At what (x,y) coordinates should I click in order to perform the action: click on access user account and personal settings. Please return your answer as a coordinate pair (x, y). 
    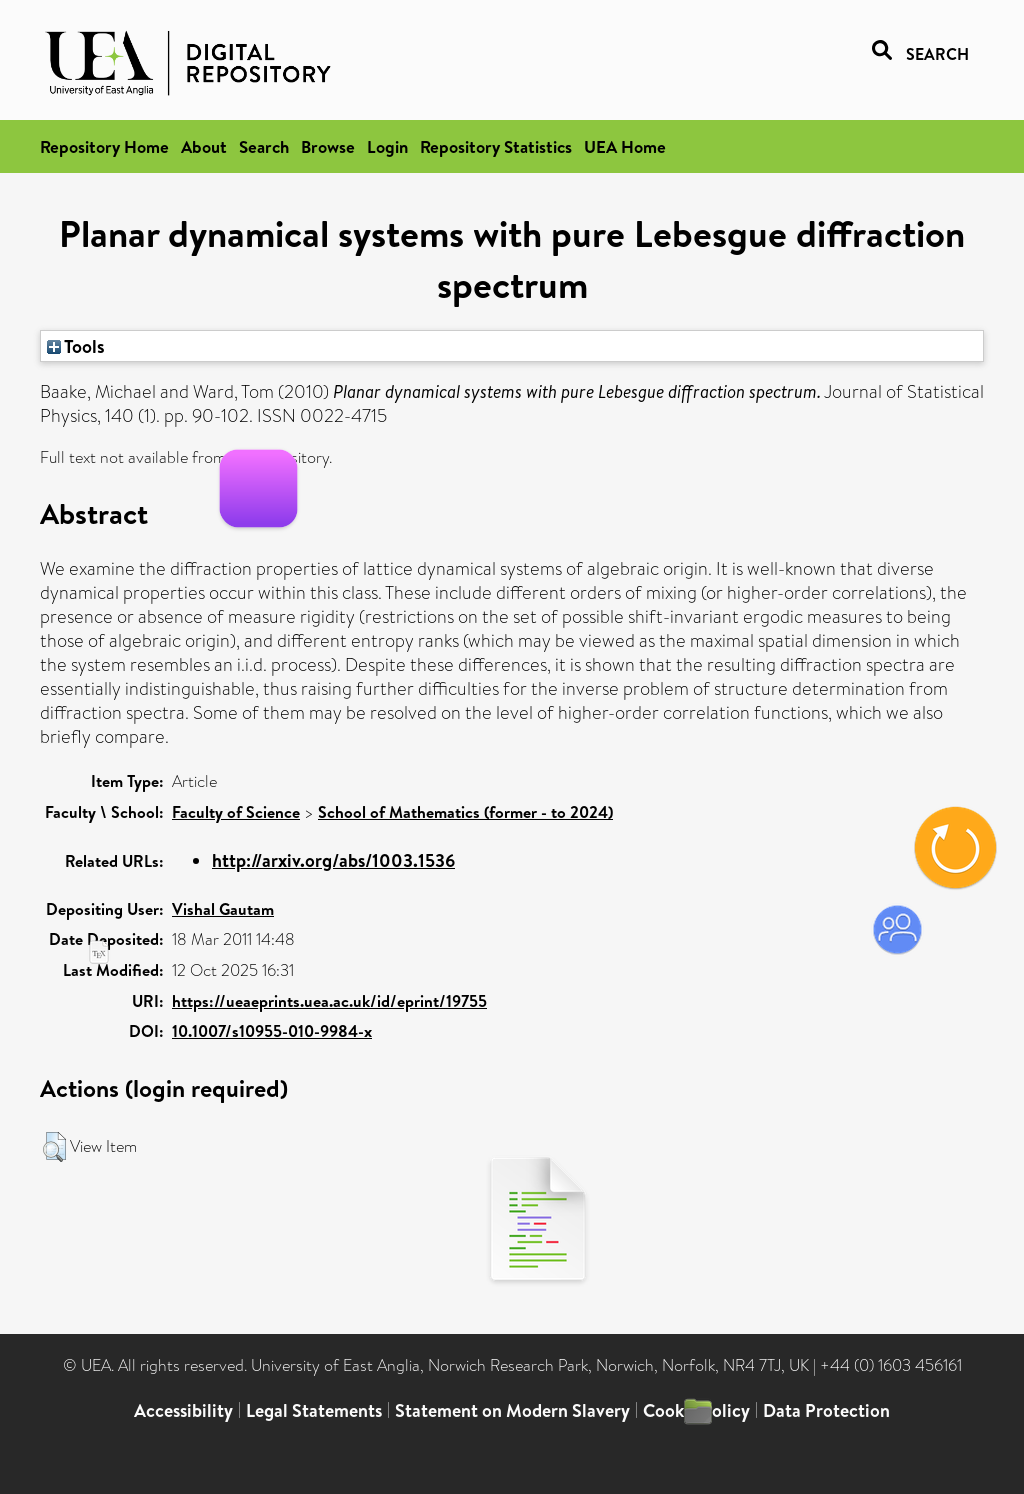
    Looking at the image, I should click on (897, 929).